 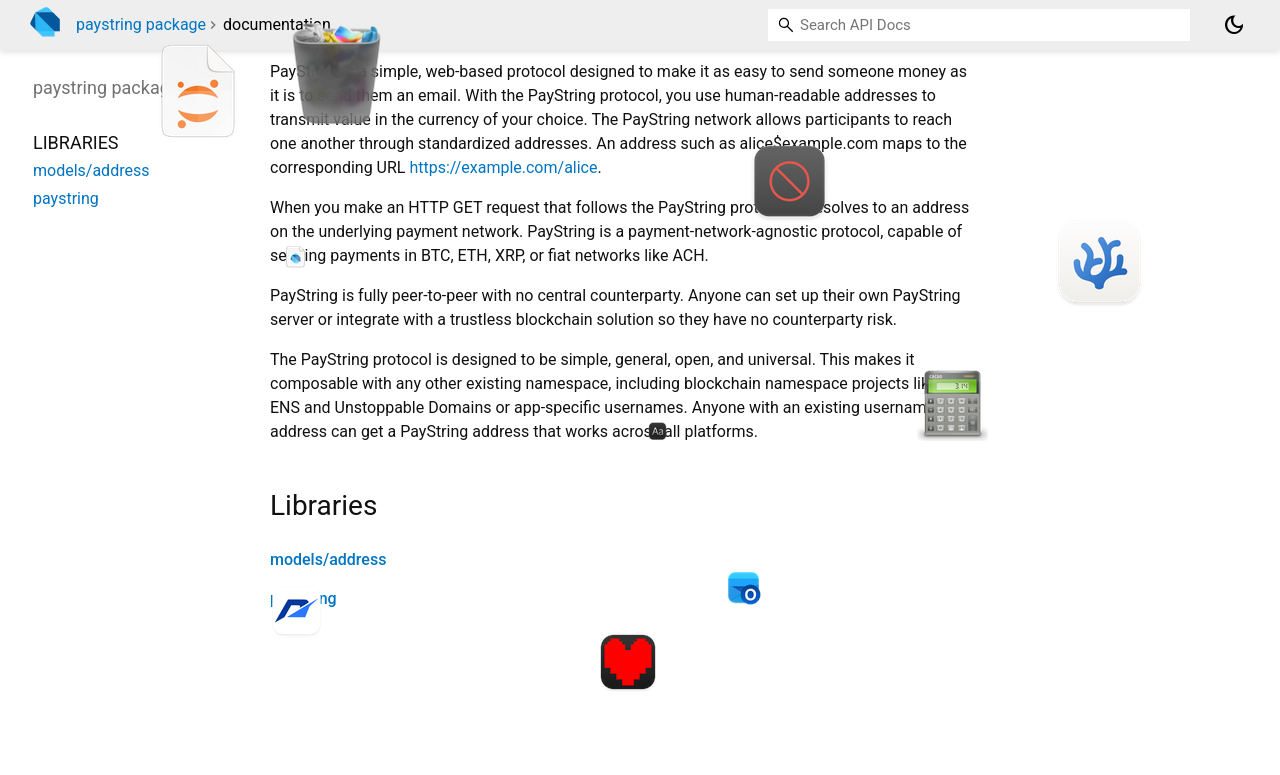 I want to click on open font book application, so click(x=657, y=431).